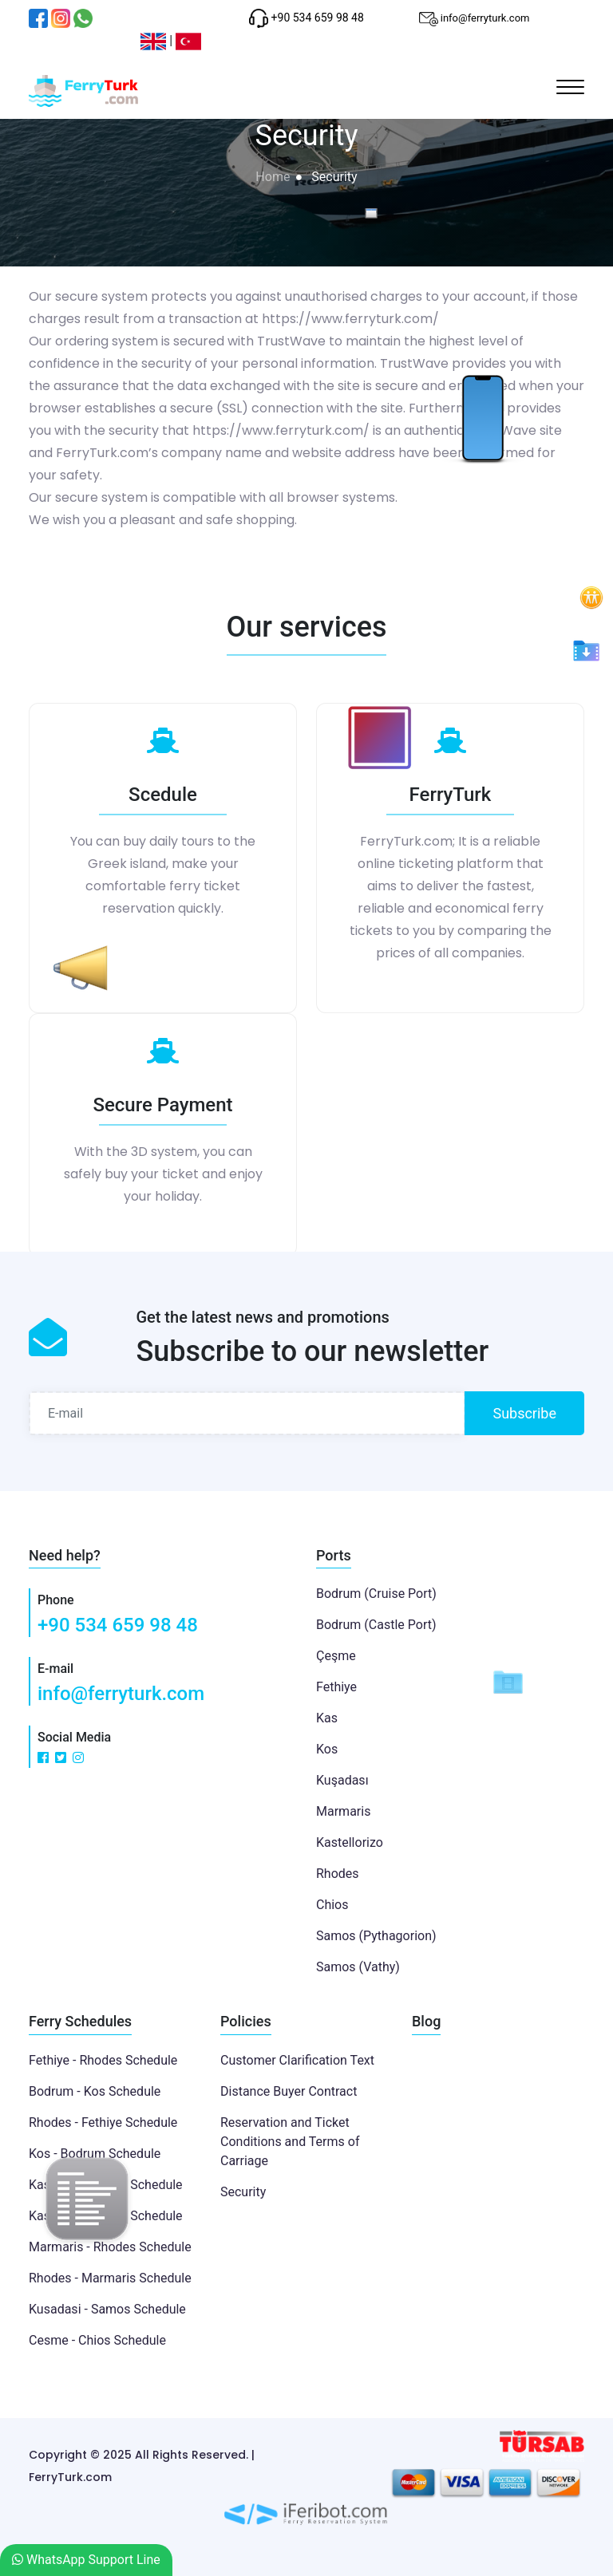  What do you see at coordinates (379, 737) in the screenshot?
I see `access your media library in iMovie` at bounding box center [379, 737].